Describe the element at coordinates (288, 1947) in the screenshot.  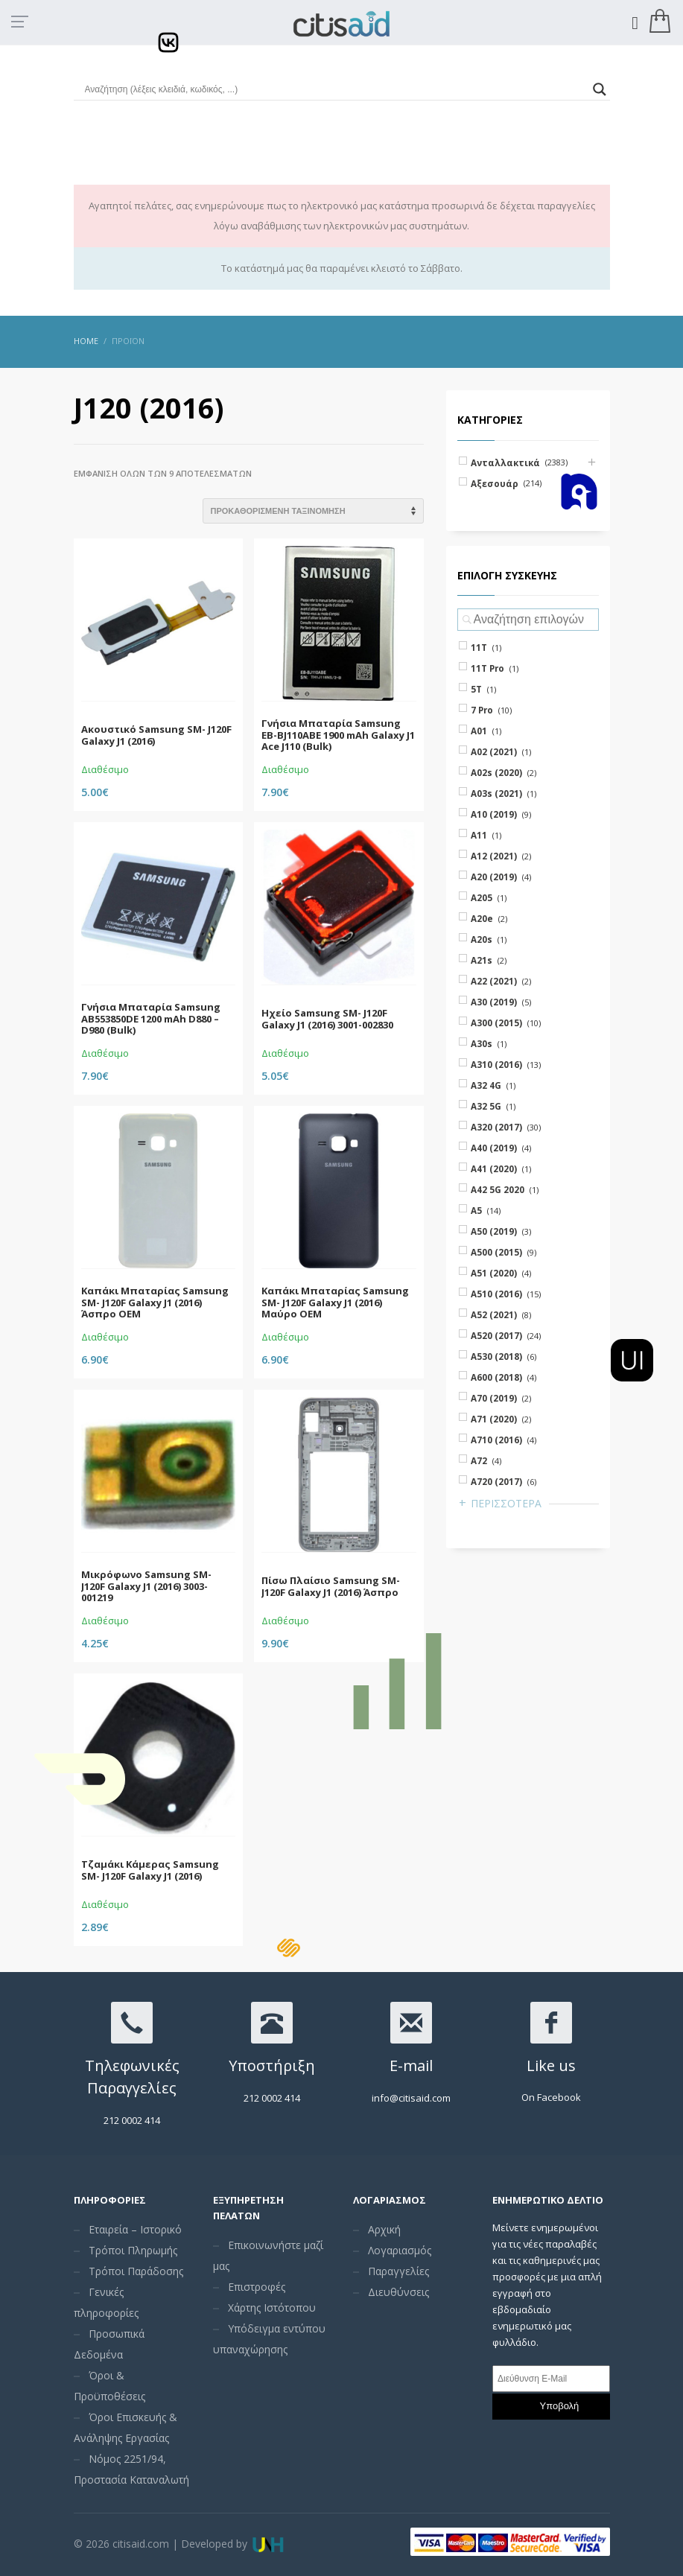
I see `visit or link to Squarespace website` at that location.